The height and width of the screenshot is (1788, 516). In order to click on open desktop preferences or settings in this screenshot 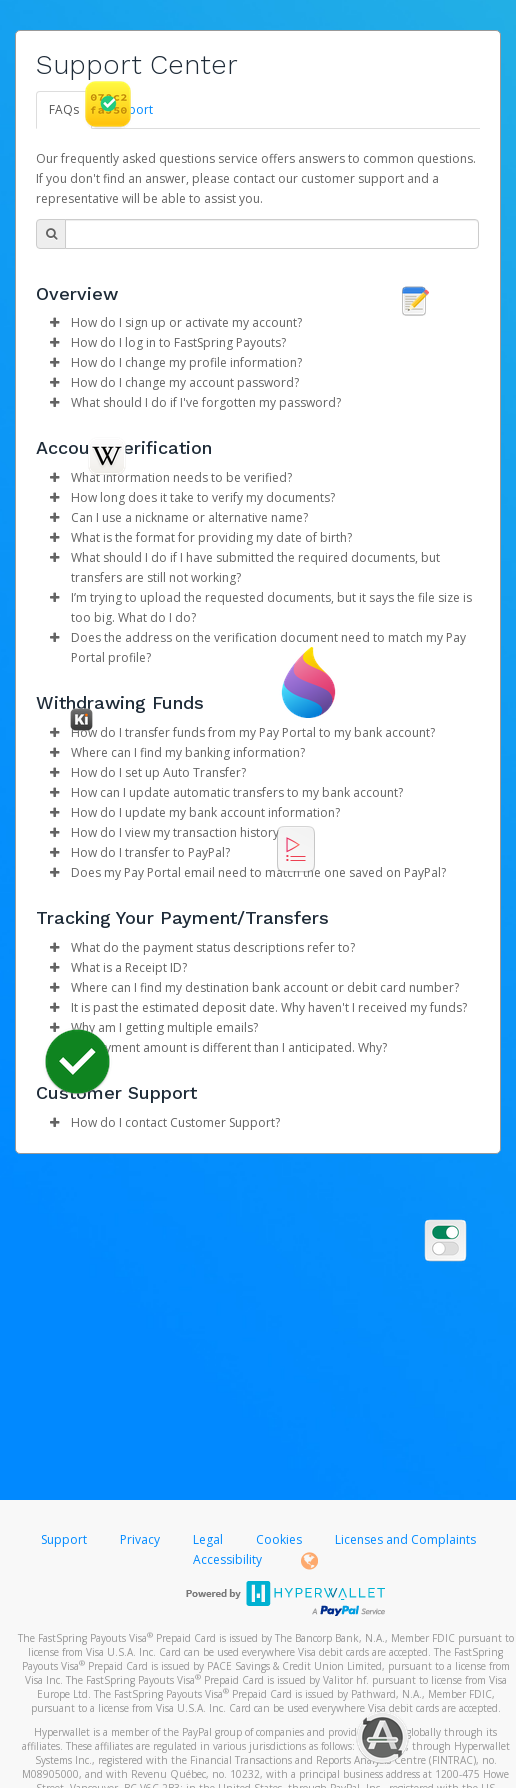, I will do `click(445, 1240)`.